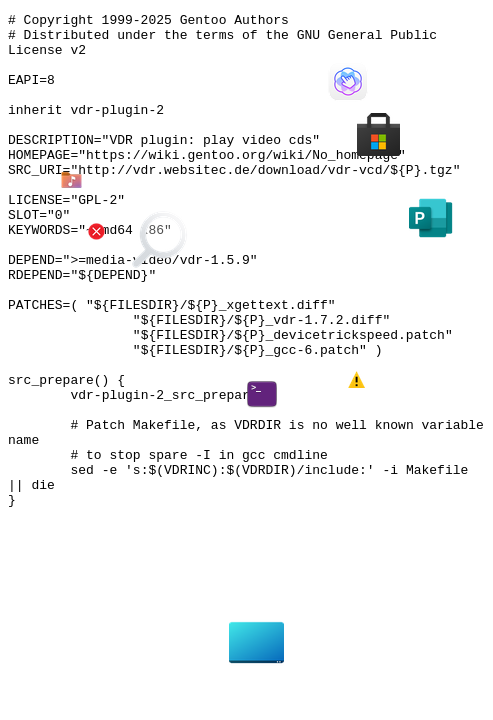  Describe the element at coordinates (71, 180) in the screenshot. I see `open your music folder` at that location.